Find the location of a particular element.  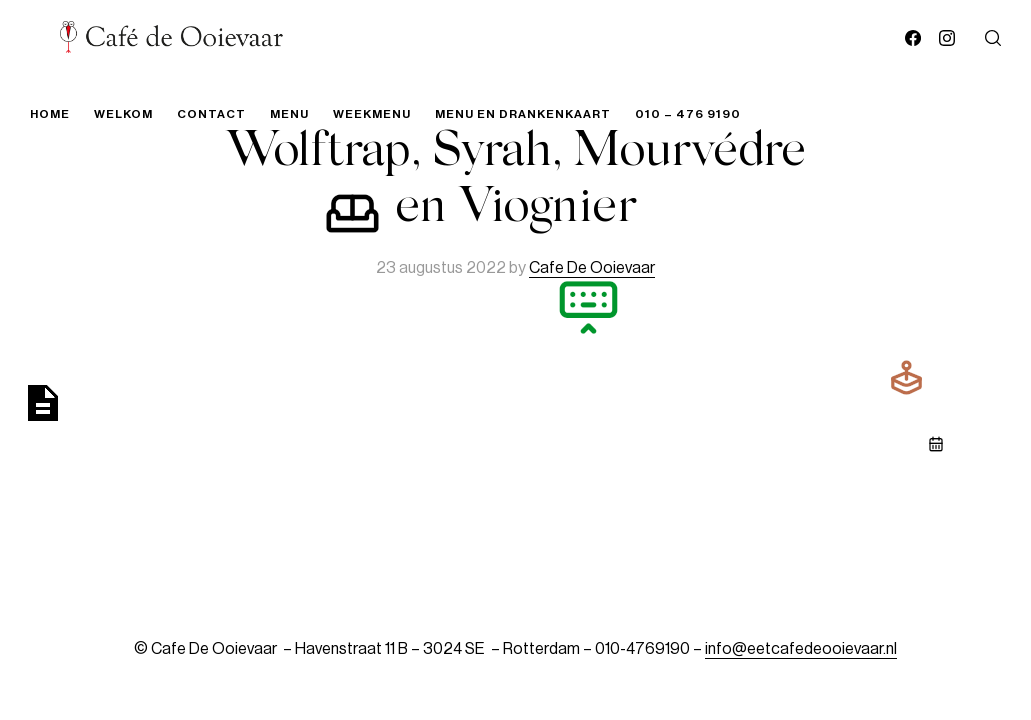

browse furniture or home decor items is located at coordinates (352, 213).